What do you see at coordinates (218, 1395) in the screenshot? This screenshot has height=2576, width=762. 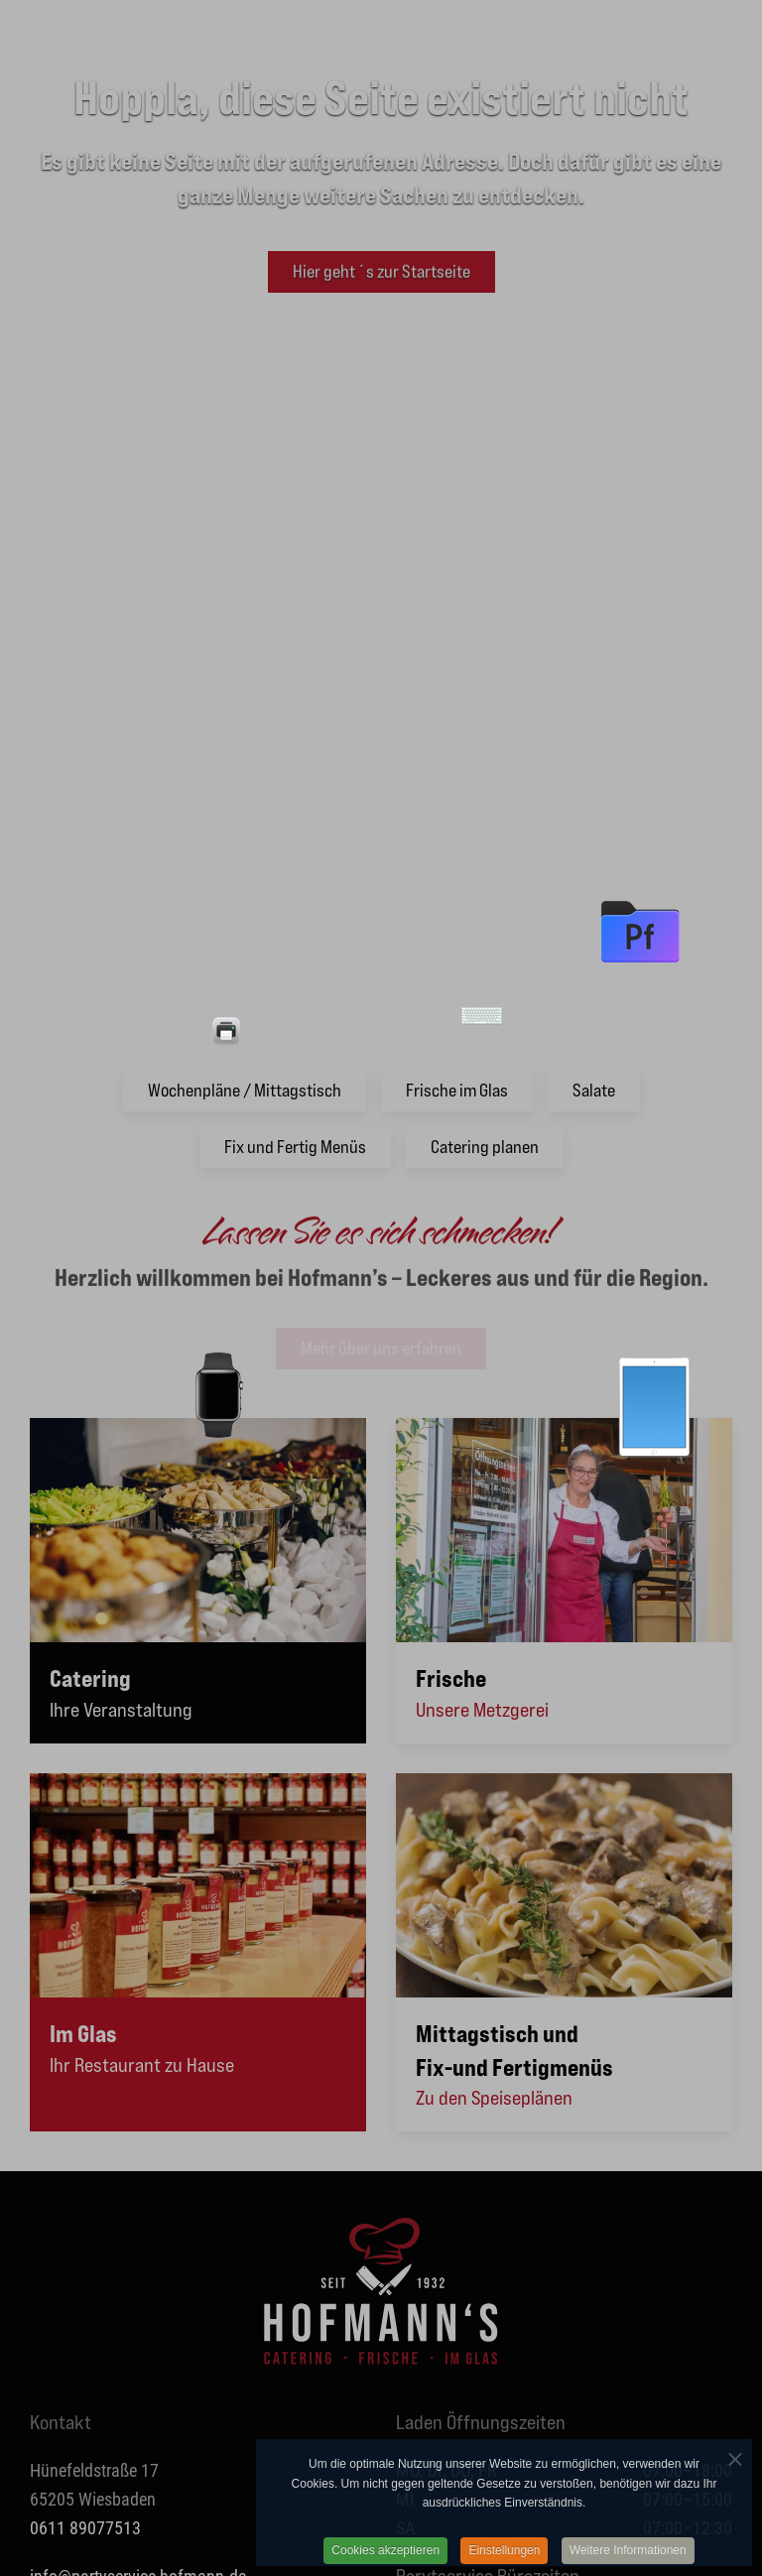 I see `apple watch device icon` at bounding box center [218, 1395].